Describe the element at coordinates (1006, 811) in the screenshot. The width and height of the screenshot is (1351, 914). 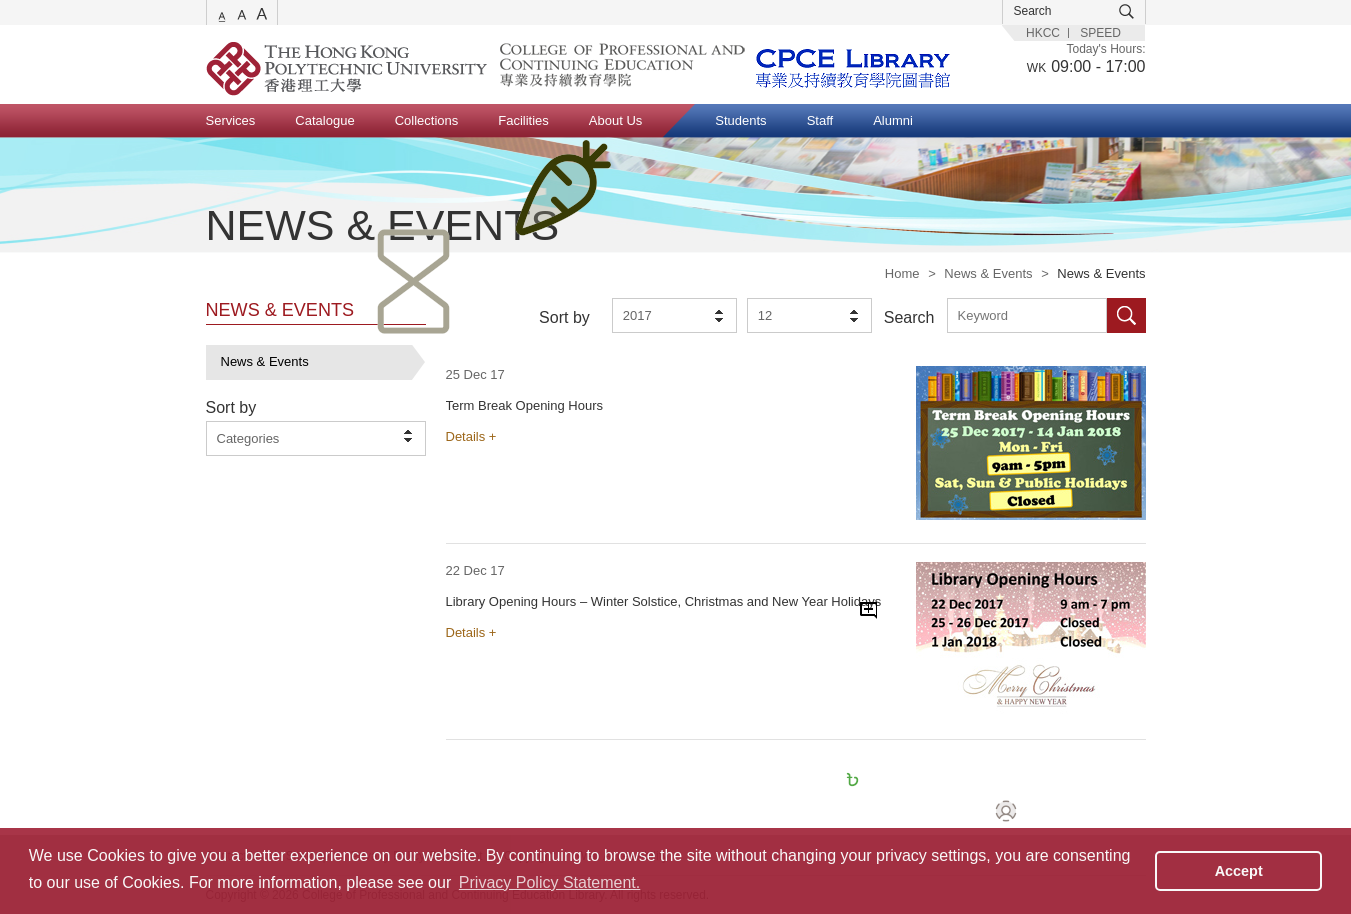
I see `incomplete or pending user profile` at that location.